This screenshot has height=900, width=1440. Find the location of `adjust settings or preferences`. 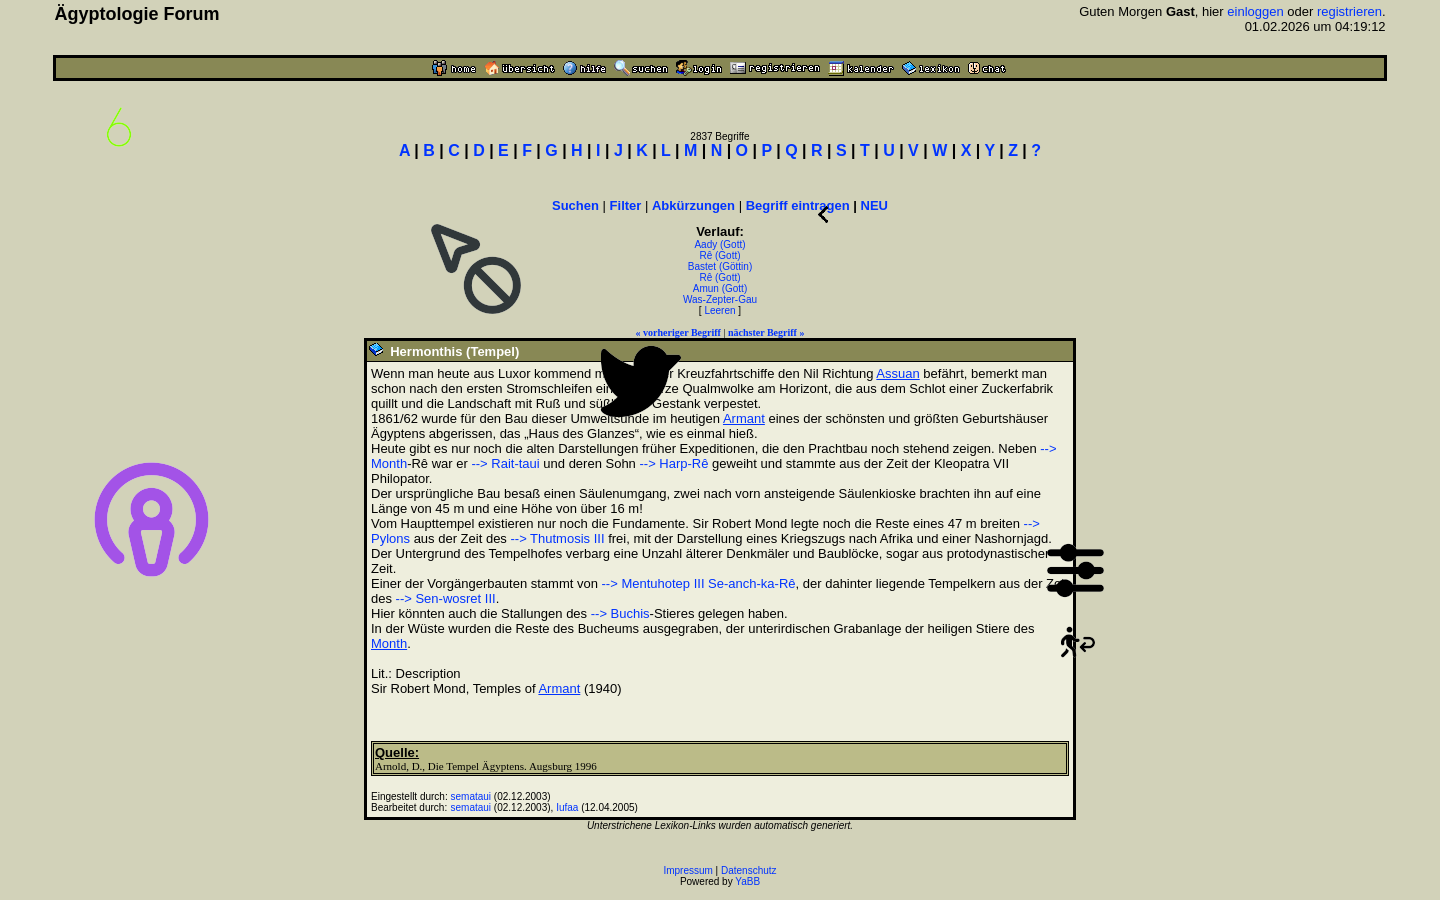

adjust settings or preferences is located at coordinates (1075, 570).